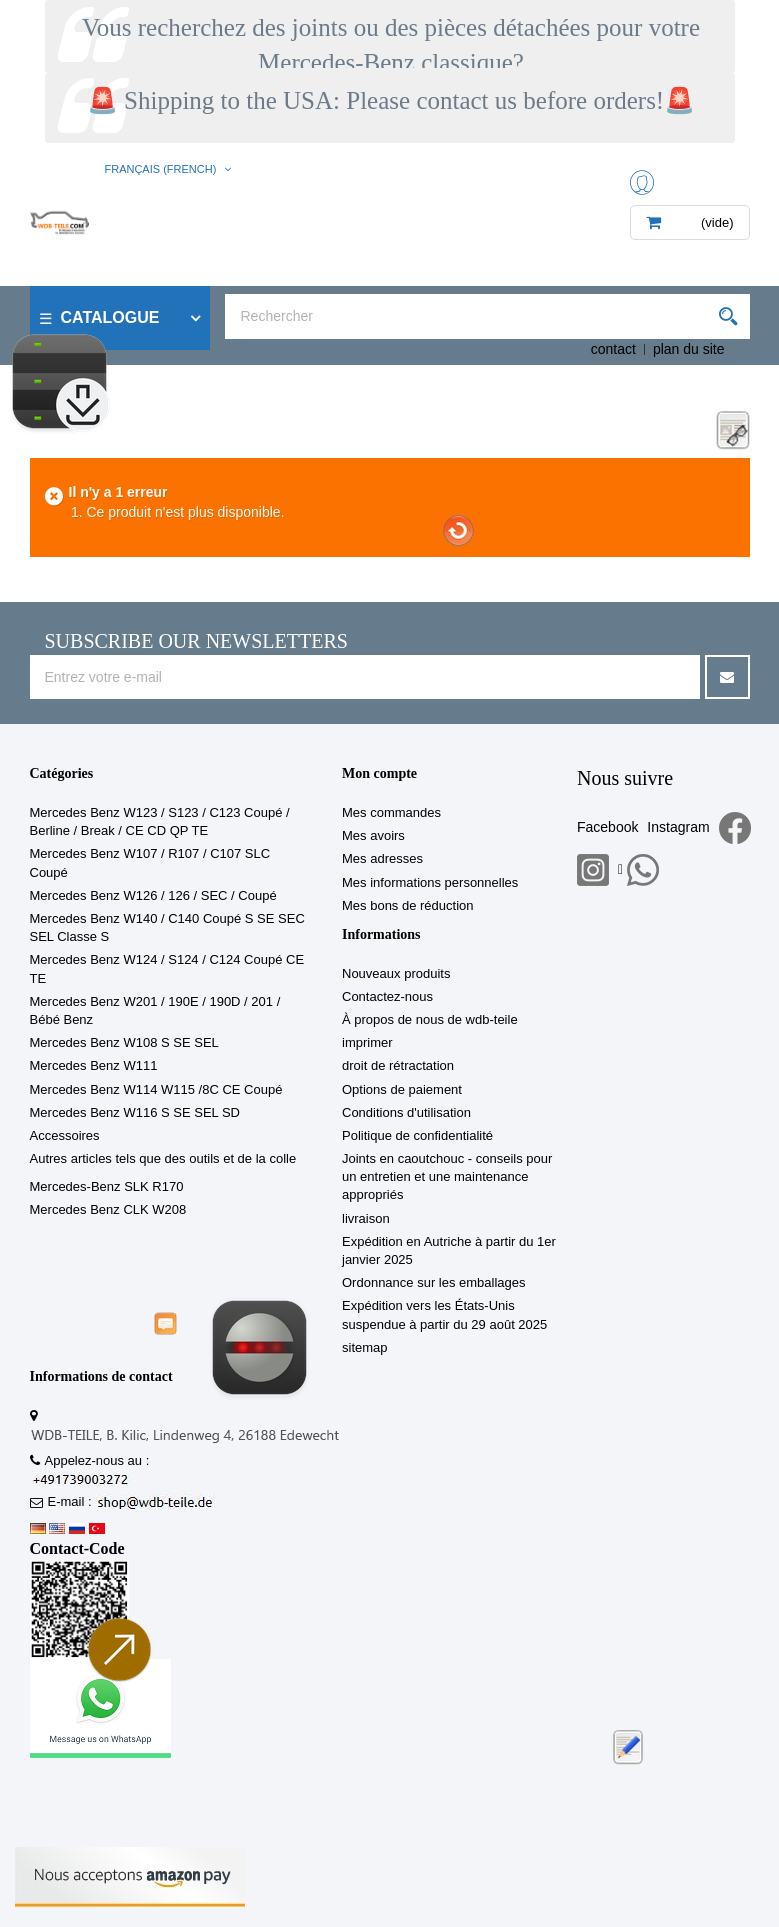 This screenshot has width=779, height=1927. I want to click on indicates a symbolic link or shortcut to another file, so click(119, 1649).